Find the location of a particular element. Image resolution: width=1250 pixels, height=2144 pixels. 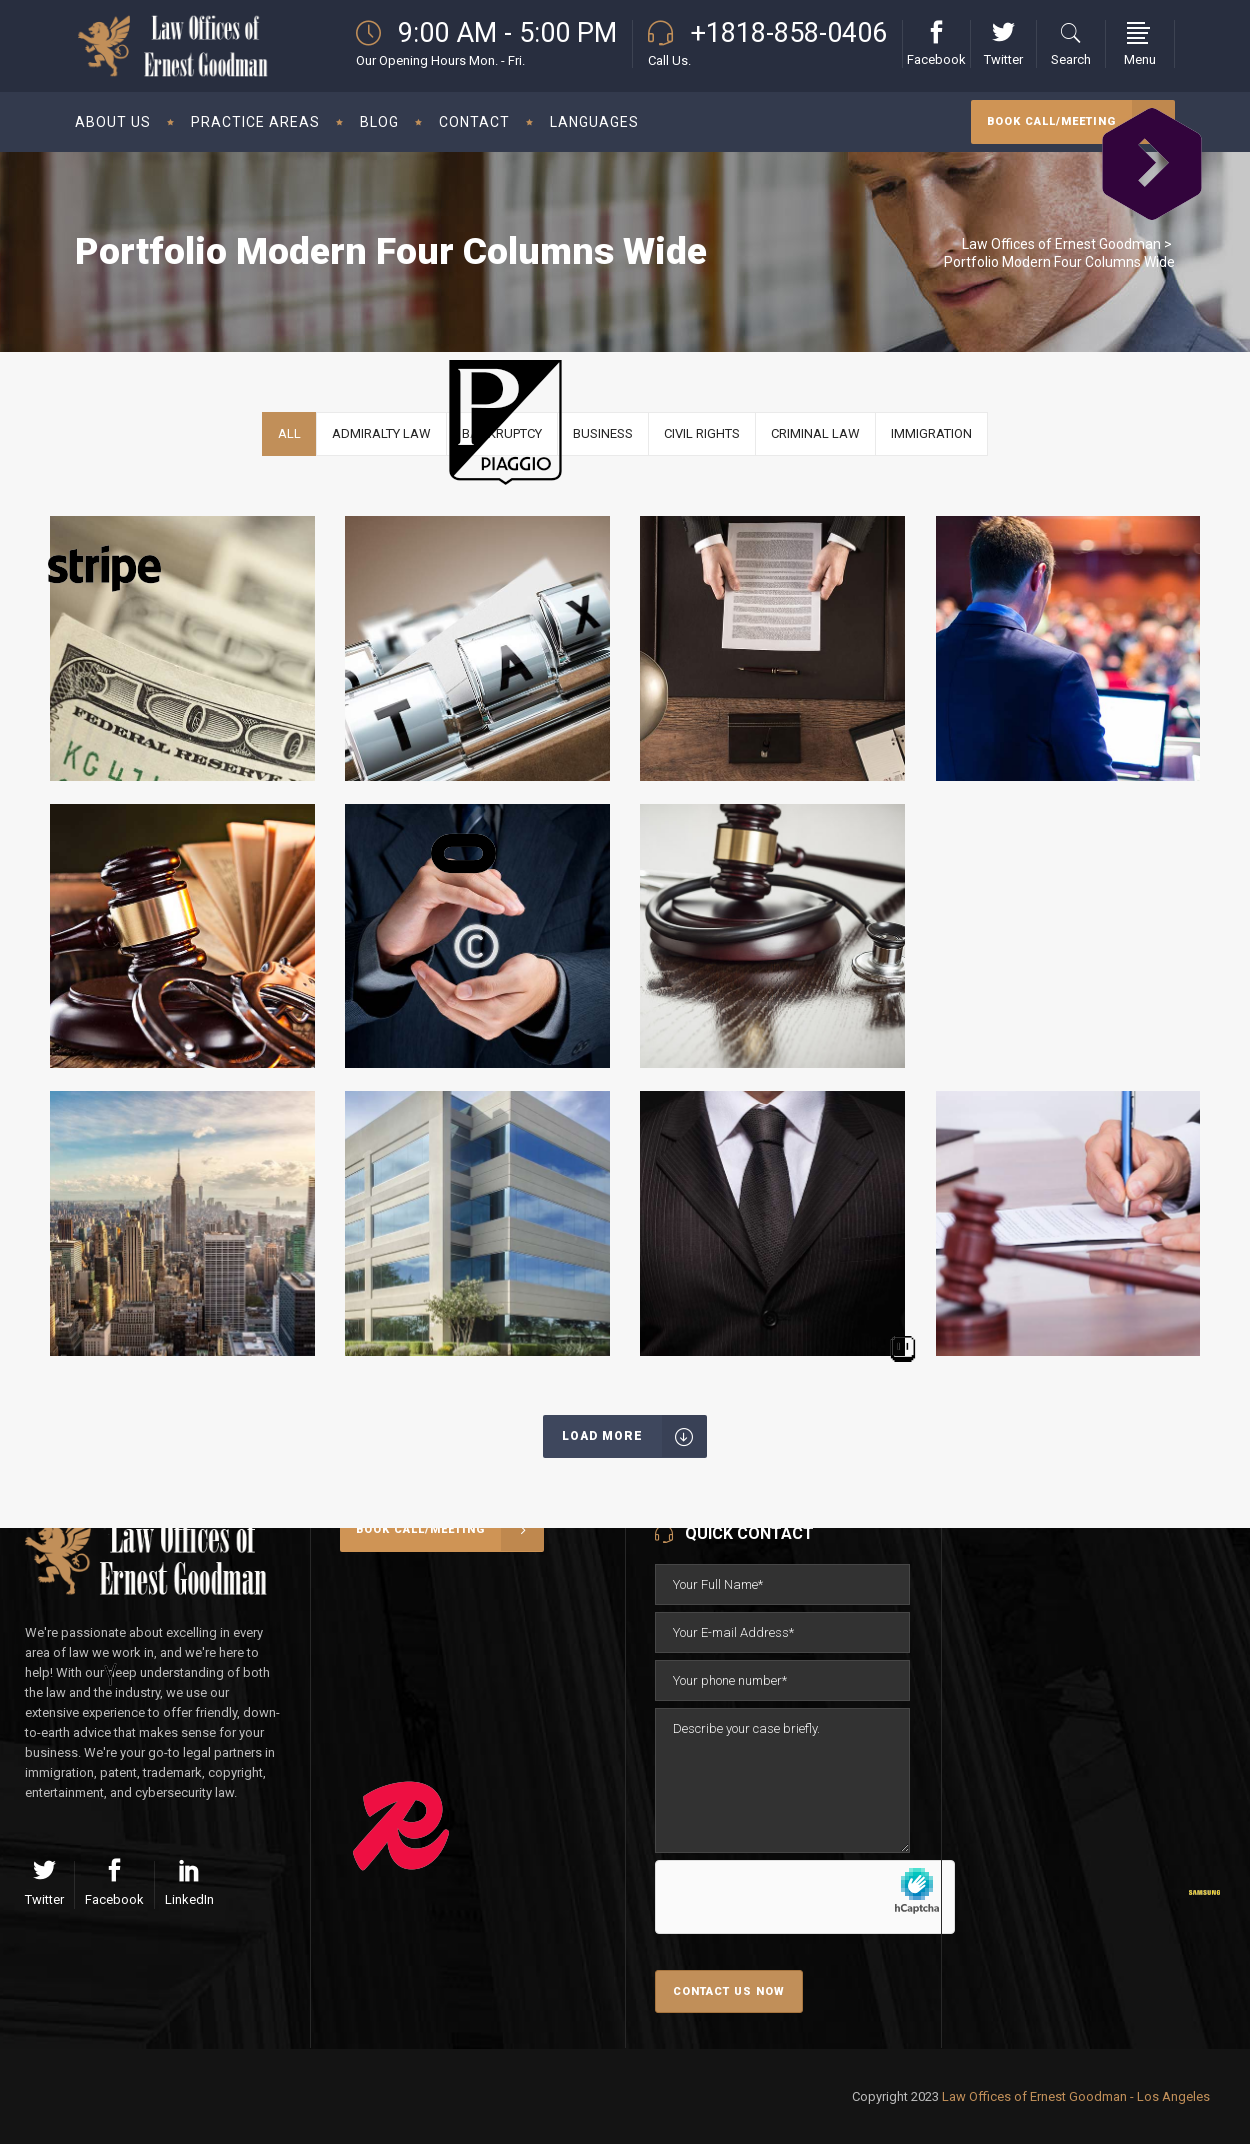

Piaggio Group company logo is located at coordinates (505, 422).